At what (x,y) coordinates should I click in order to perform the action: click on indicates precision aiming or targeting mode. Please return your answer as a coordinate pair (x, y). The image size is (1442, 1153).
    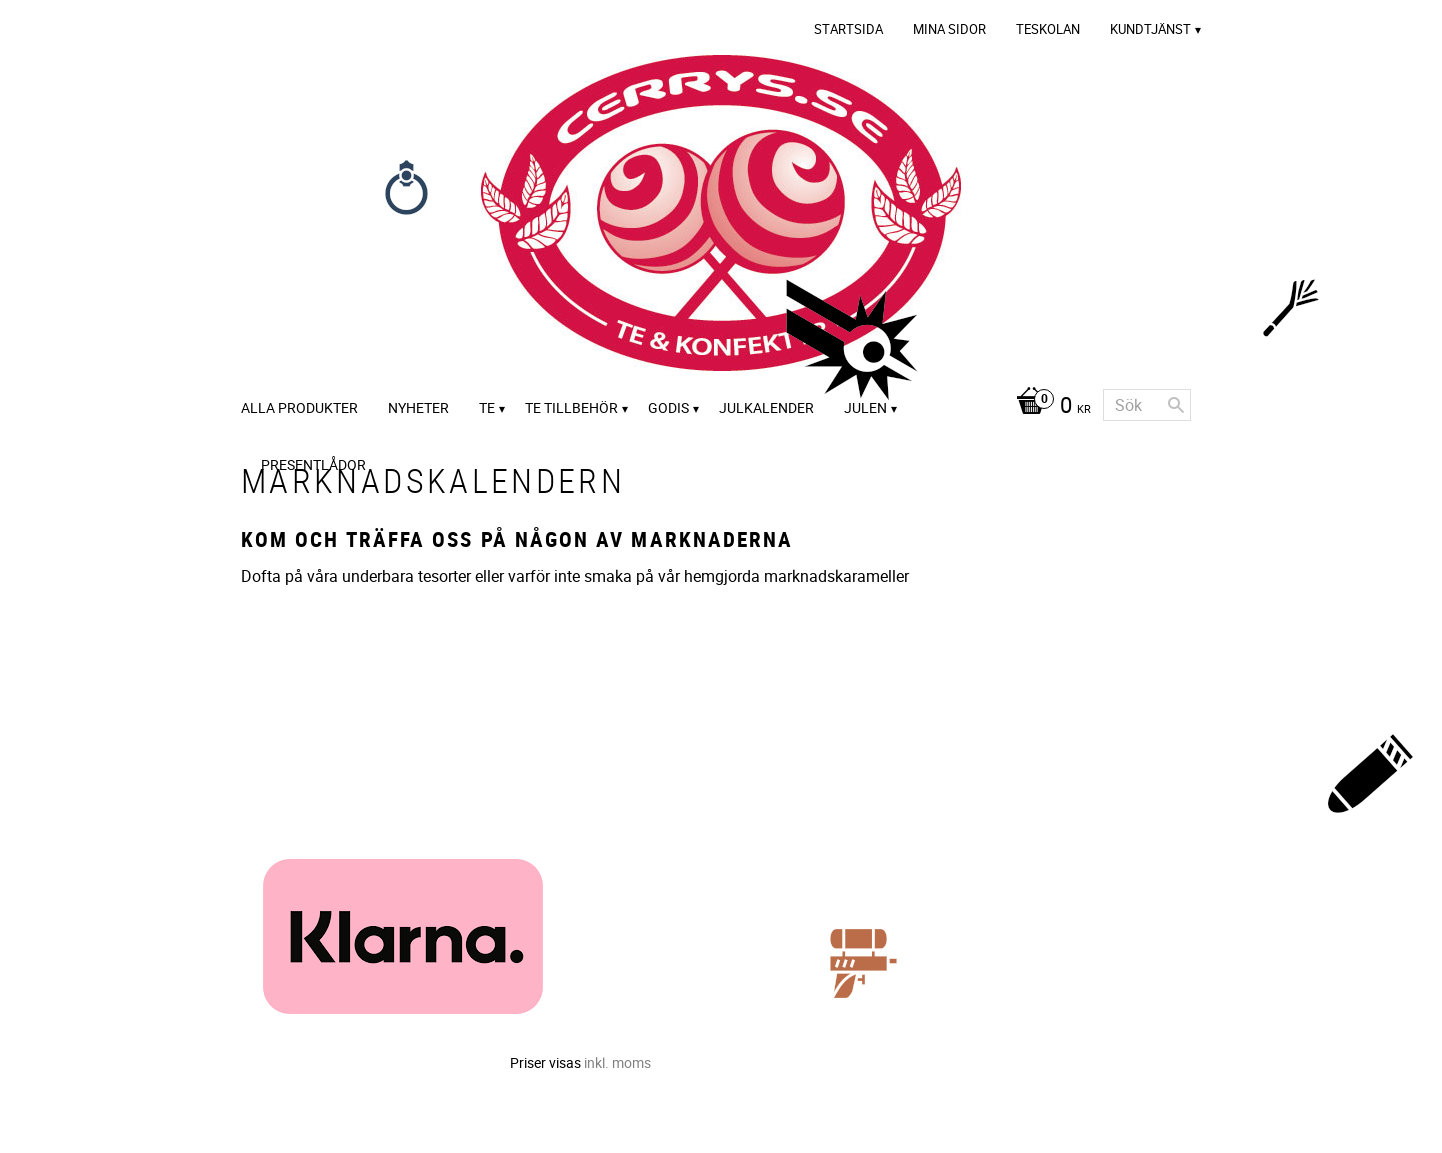
    Looking at the image, I should click on (851, 335).